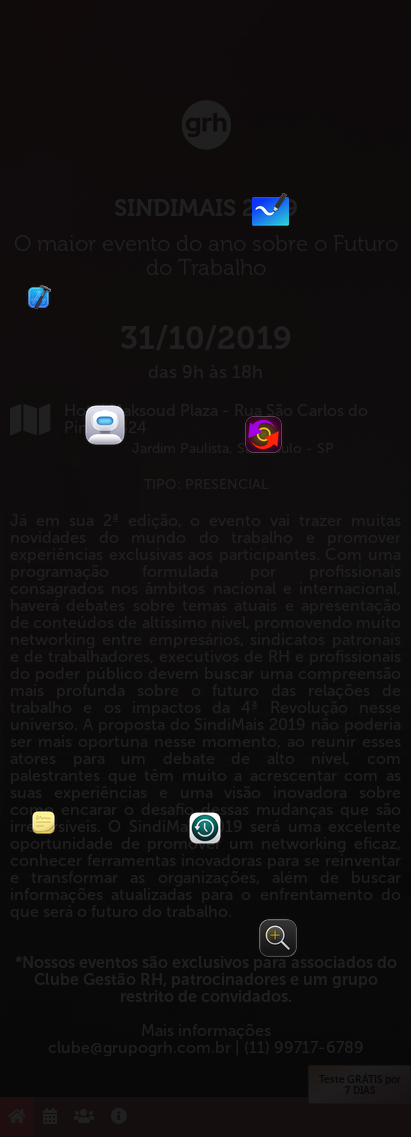 The width and height of the screenshot is (411, 1137). What do you see at coordinates (105, 425) in the screenshot?
I see `open Automator app for macOS` at bounding box center [105, 425].